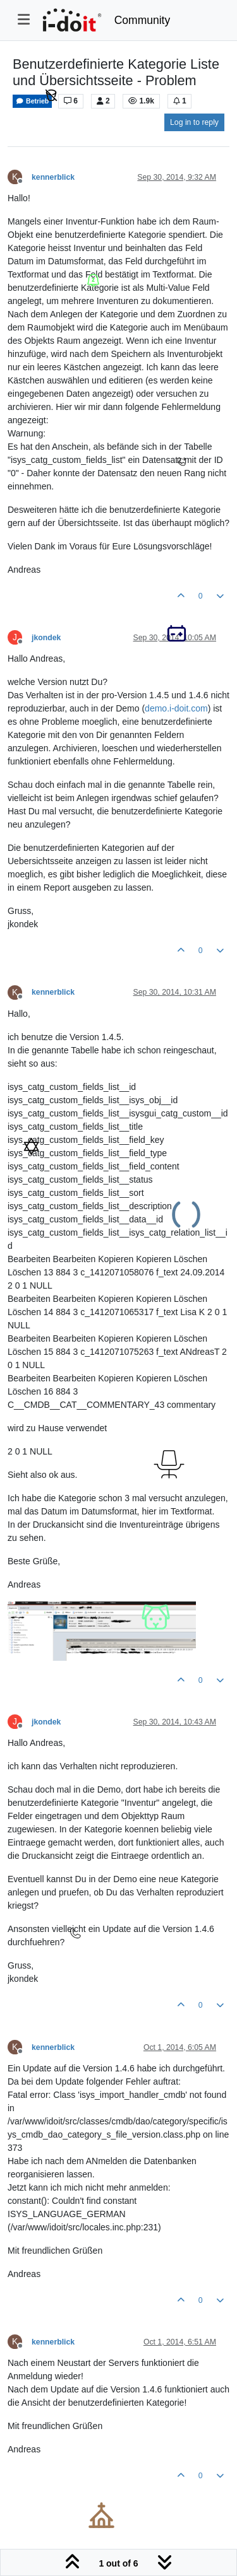  What do you see at coordinates (181, 461) in the screenshot?
I see `transfer an active call` at bounding box center [181, 461].